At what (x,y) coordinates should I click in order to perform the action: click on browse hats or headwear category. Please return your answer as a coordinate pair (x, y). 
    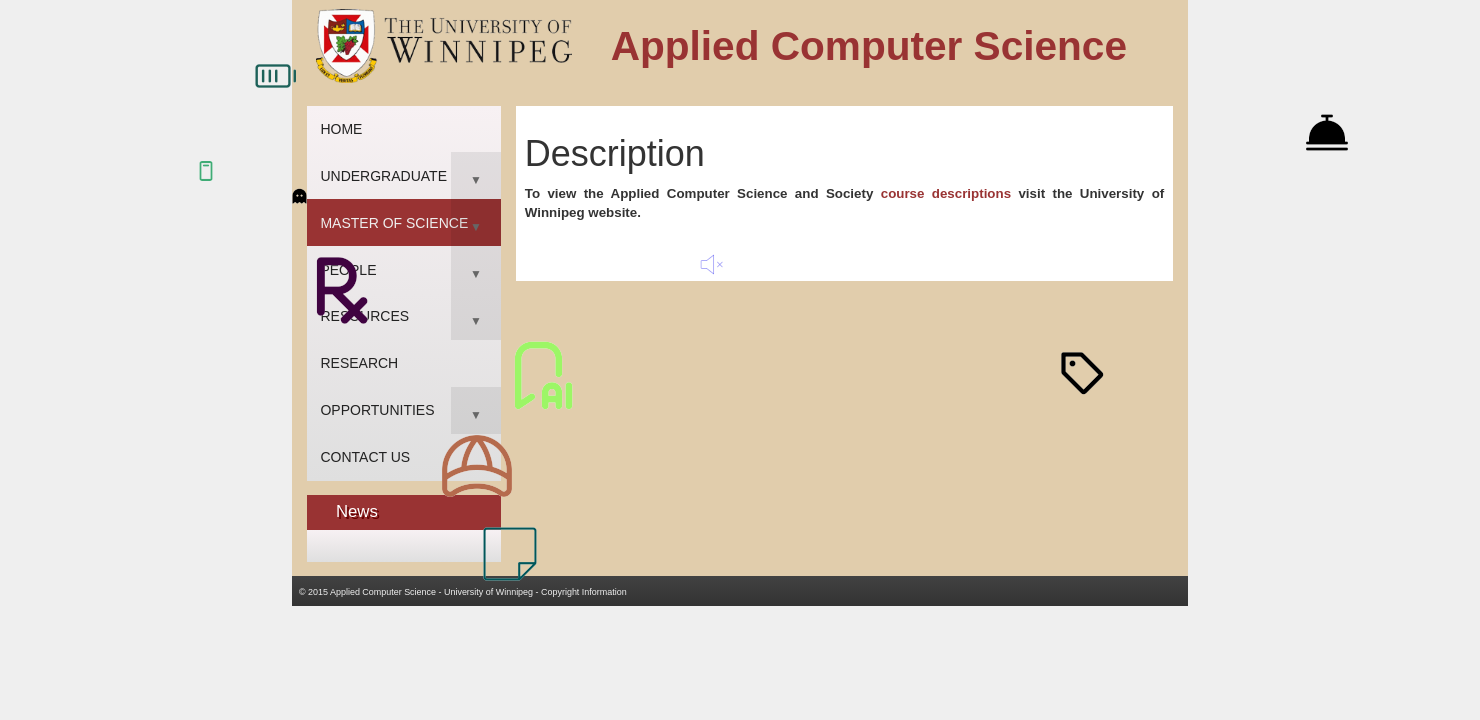
    Looking at the image, I should click on (477, 470).